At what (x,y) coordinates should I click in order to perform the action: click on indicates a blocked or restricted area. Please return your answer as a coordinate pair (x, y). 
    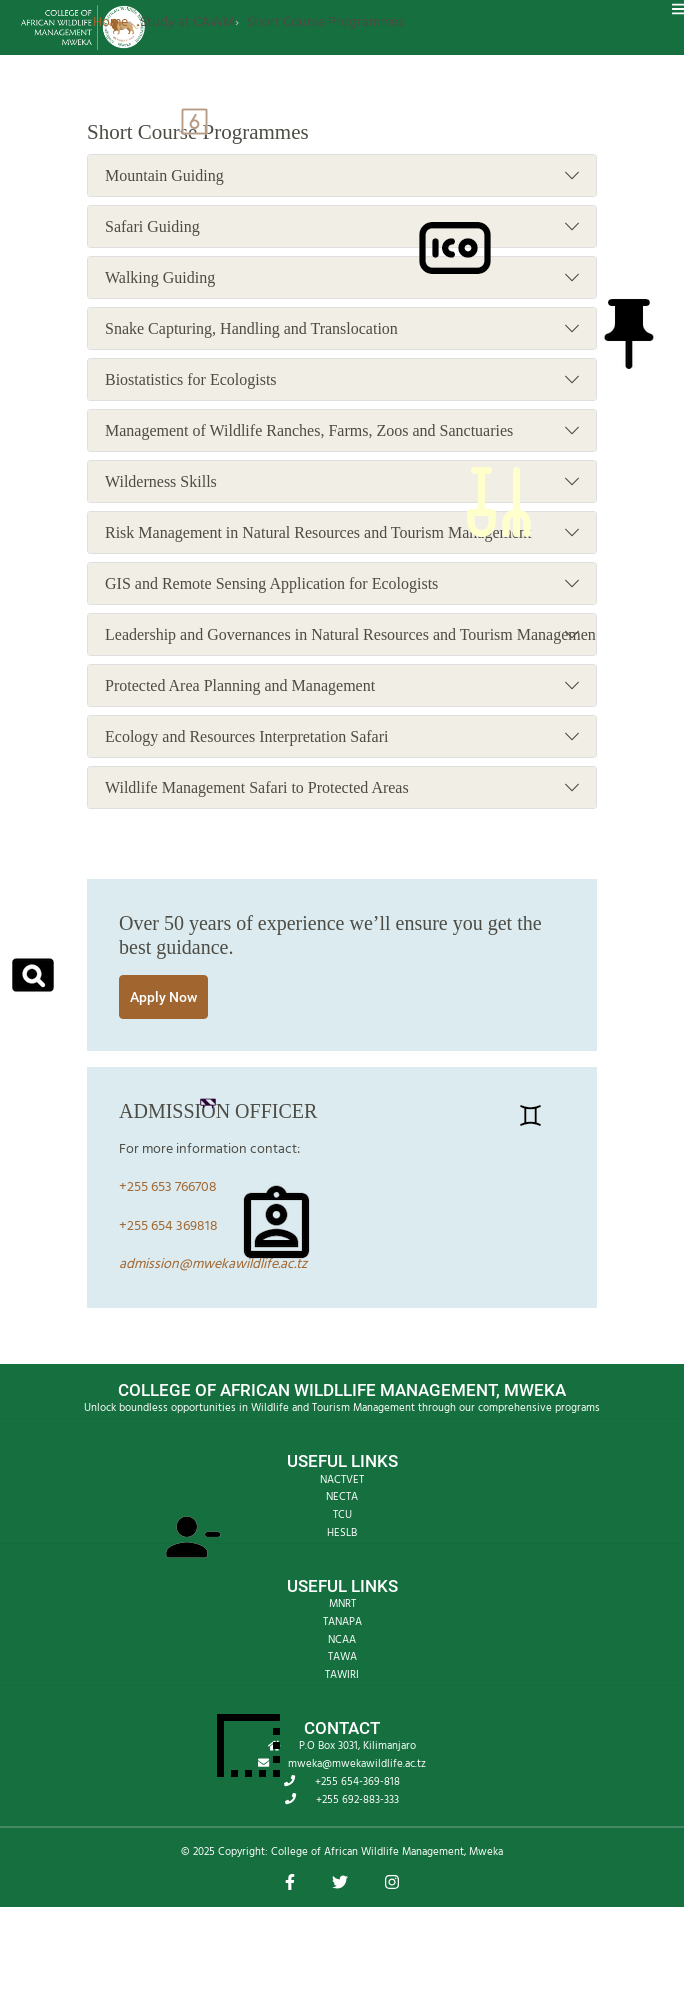
    Looking at the image, I should click on (208, 1103).